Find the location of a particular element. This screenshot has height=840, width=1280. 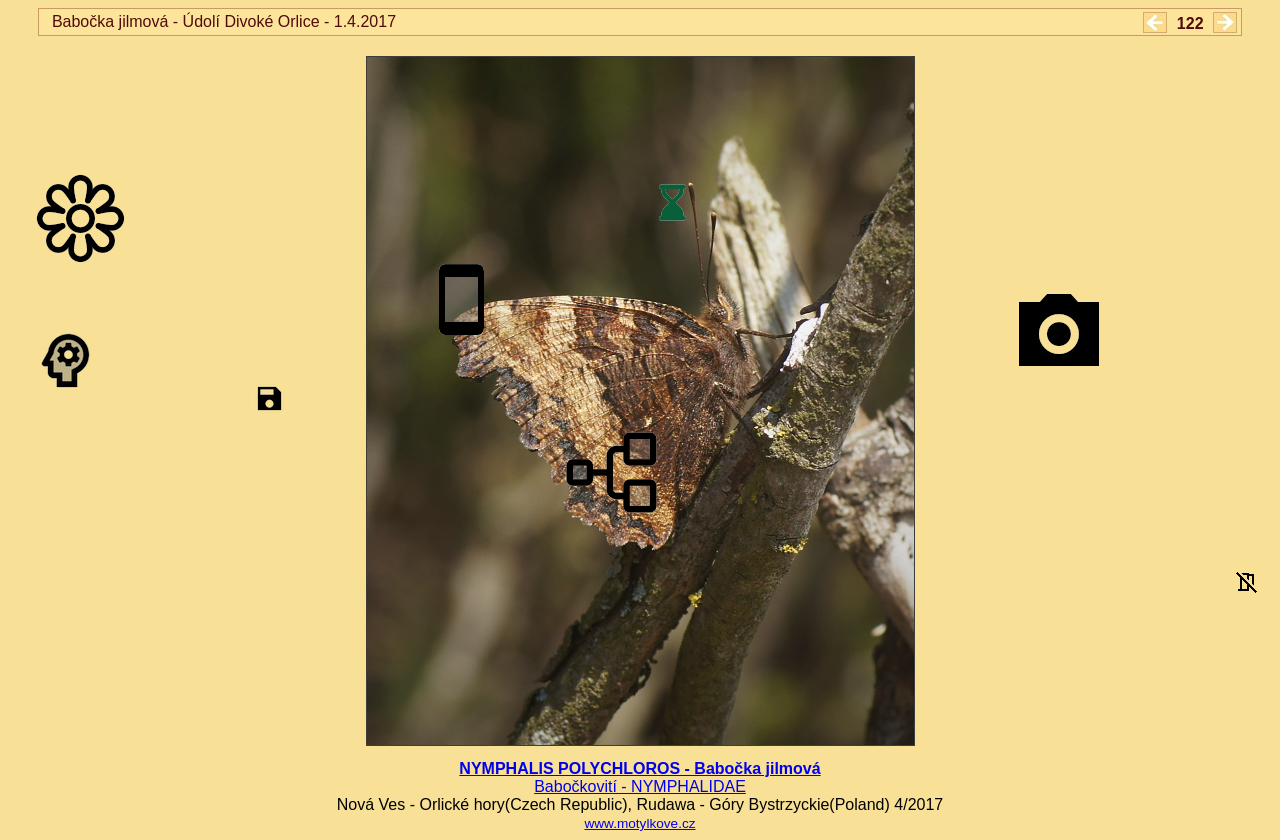

save current file or document is located at coordinates (269, 398).